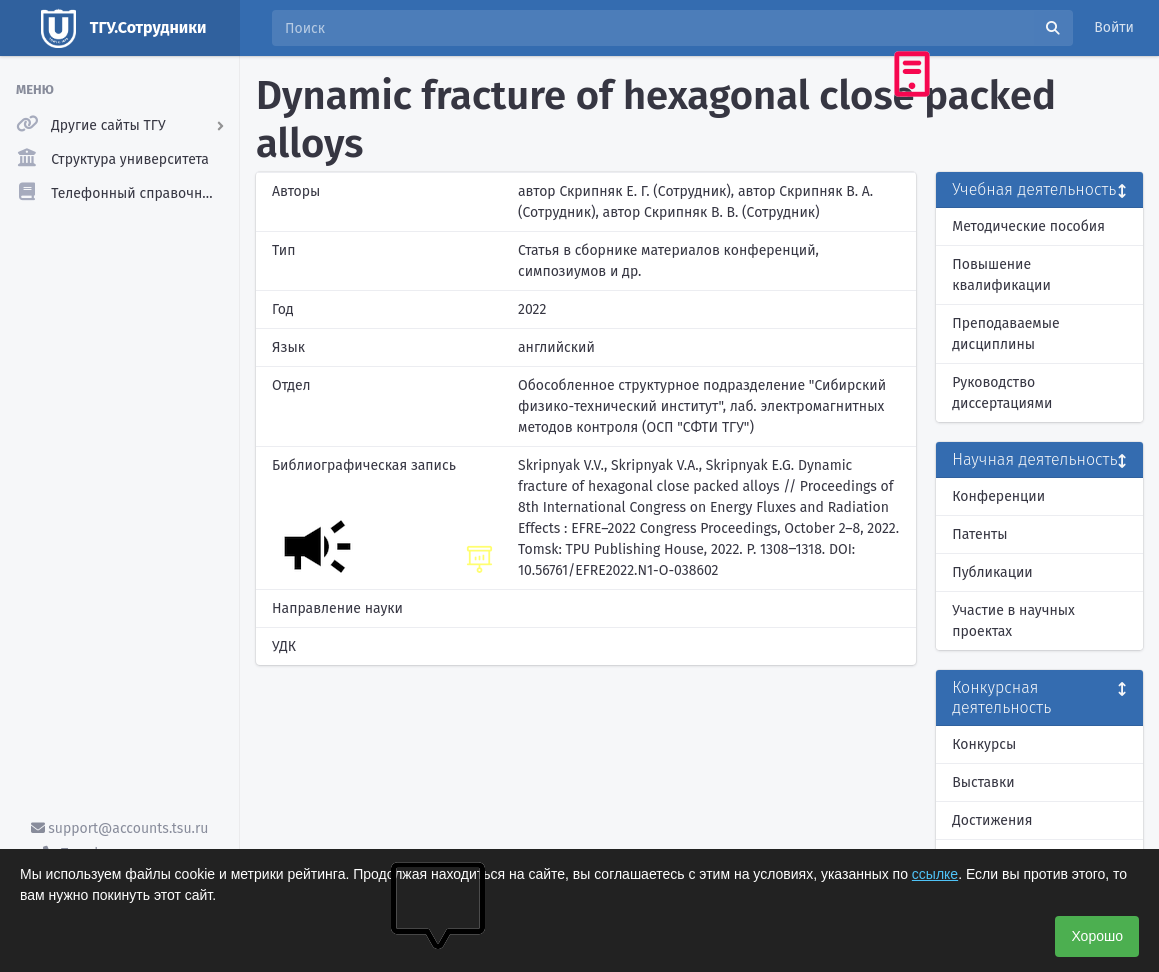 The width and height of the screenshot is (1159, 972). I want to click on view announcements or notifications, so click(317, 546).